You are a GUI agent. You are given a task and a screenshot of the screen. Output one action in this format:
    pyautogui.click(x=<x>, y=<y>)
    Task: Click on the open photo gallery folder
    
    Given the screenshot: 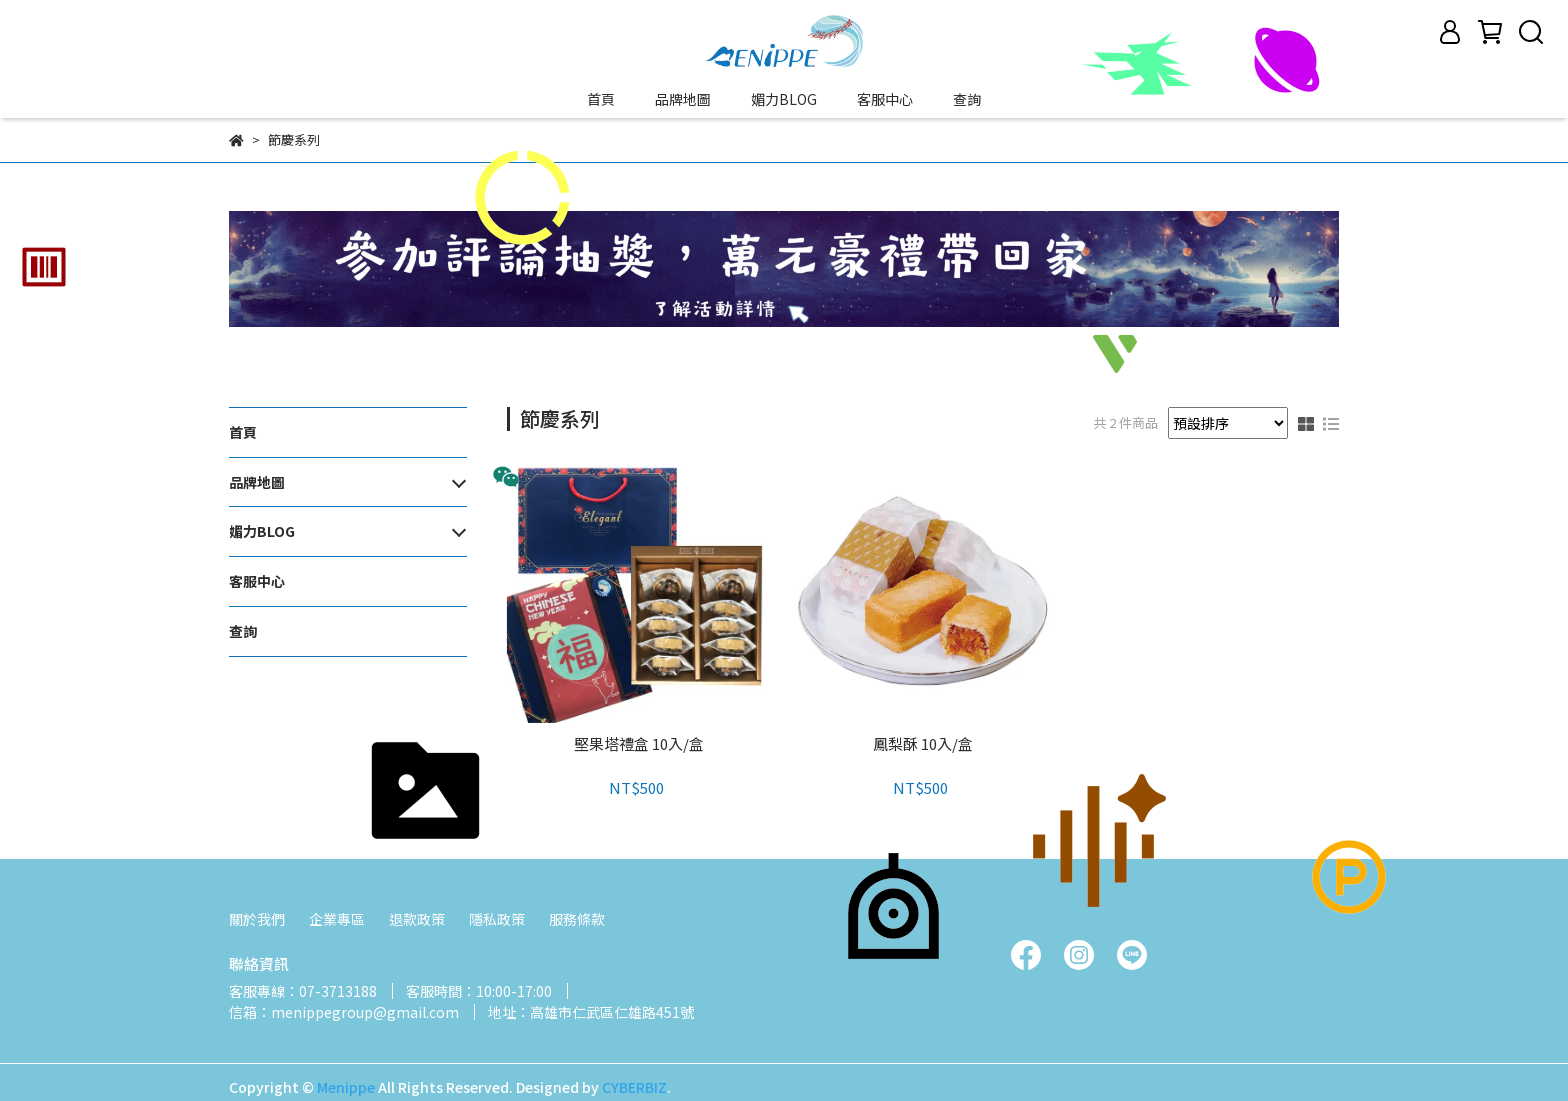 What is the action you would take?
    pyautogui.click(x=425, y=790)
    